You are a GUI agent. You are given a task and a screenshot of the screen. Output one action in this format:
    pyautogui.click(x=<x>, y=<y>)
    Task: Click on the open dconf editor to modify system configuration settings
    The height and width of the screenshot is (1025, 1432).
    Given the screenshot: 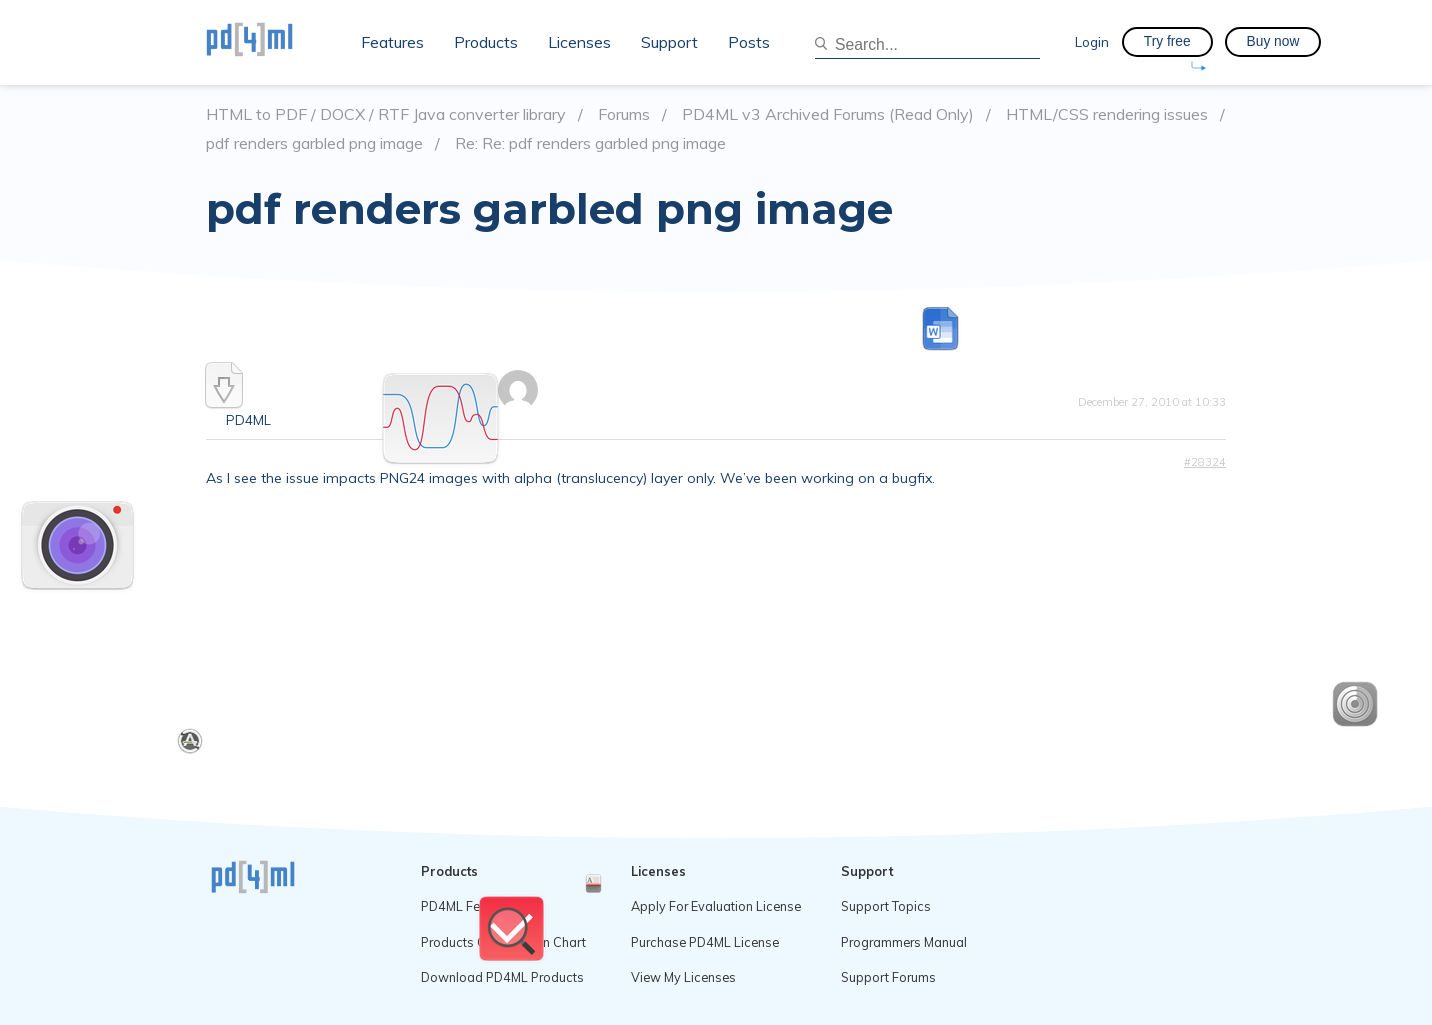 What is the action you would take?
    pyautogui.click(x=511, y=928)
    